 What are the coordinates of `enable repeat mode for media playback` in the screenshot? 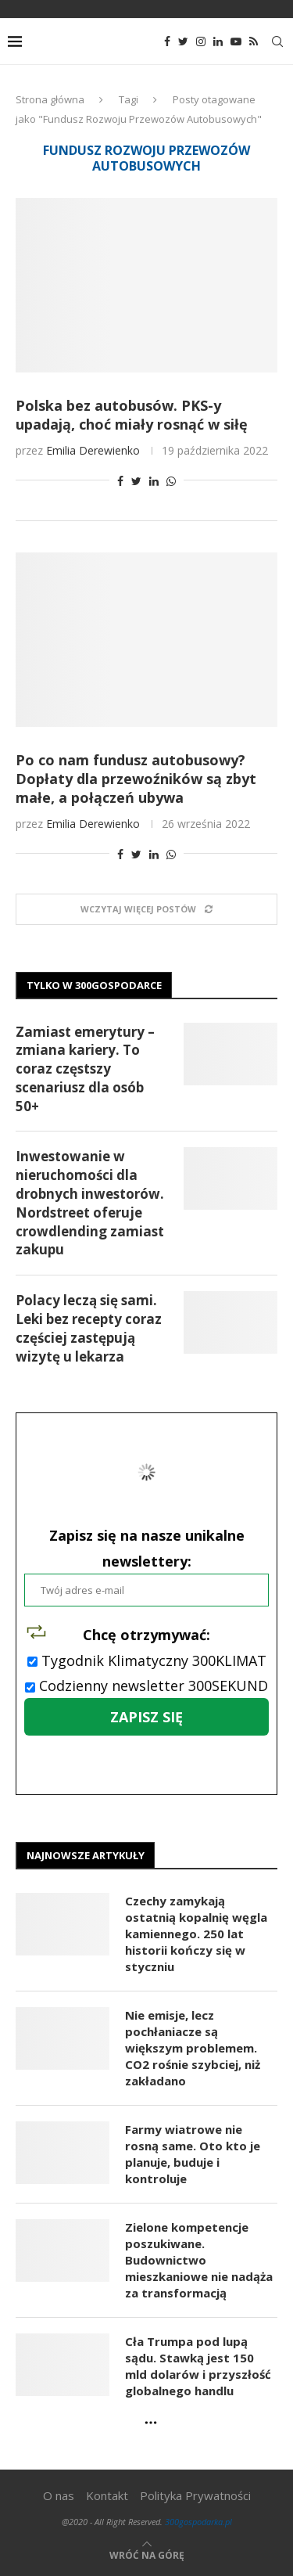 It's located at (36, 1632).